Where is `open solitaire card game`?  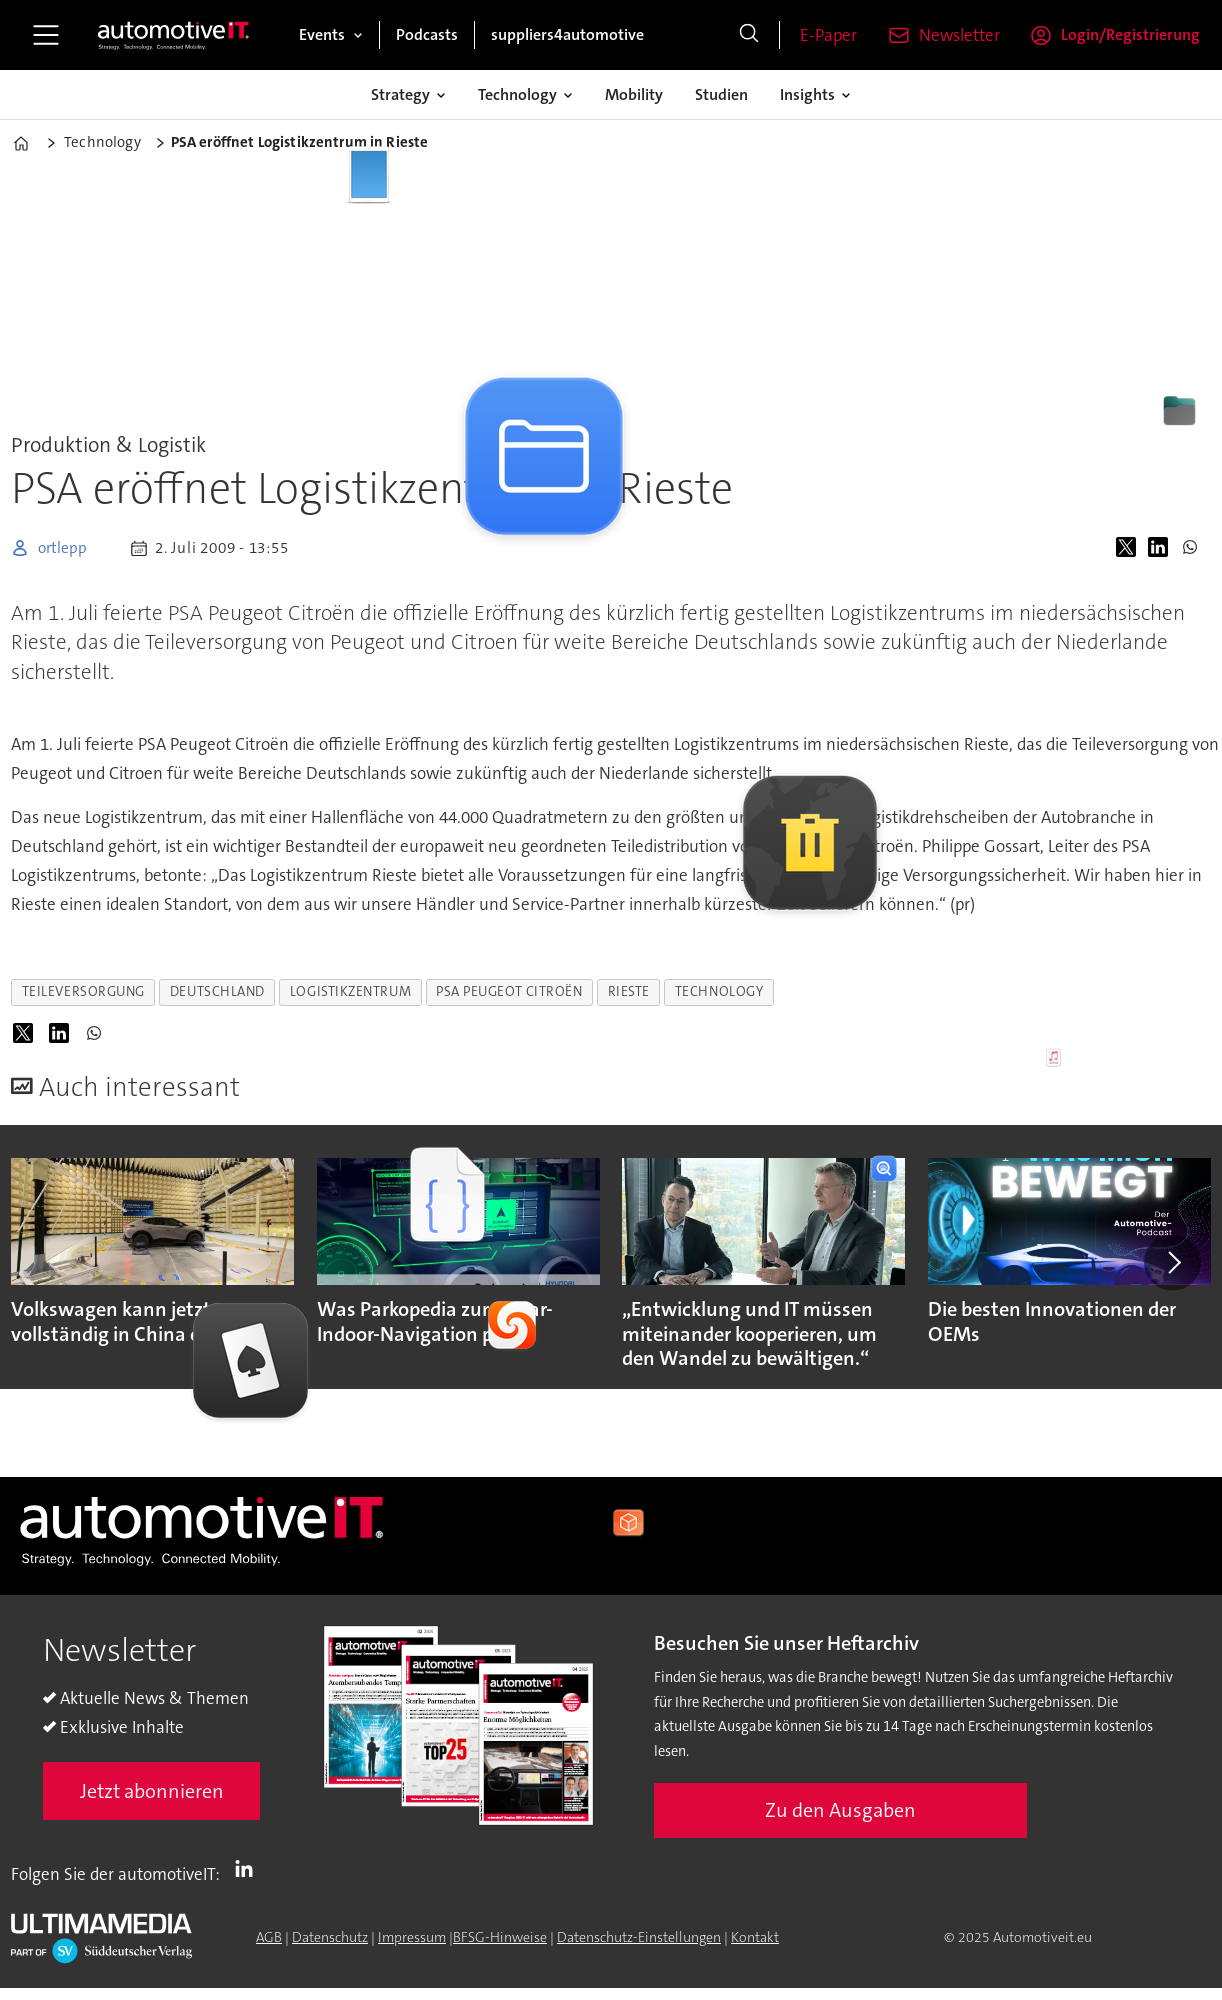
open solitaire card game is located at coordinates (250, 1360).